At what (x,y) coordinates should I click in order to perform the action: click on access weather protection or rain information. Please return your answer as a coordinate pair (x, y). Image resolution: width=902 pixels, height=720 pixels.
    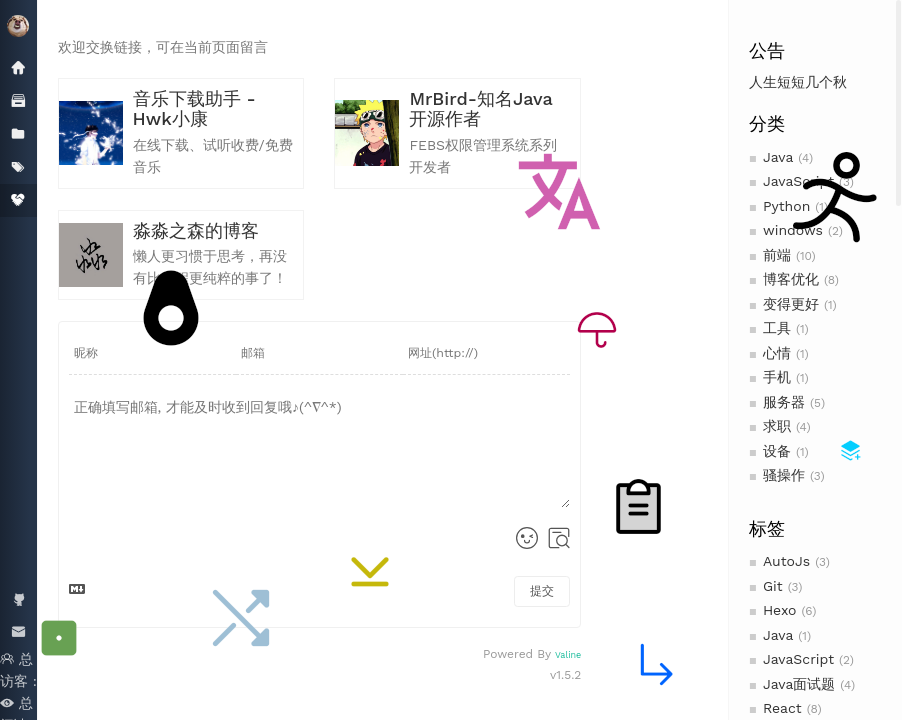
    Looking at the image, I should click on (597, 330).